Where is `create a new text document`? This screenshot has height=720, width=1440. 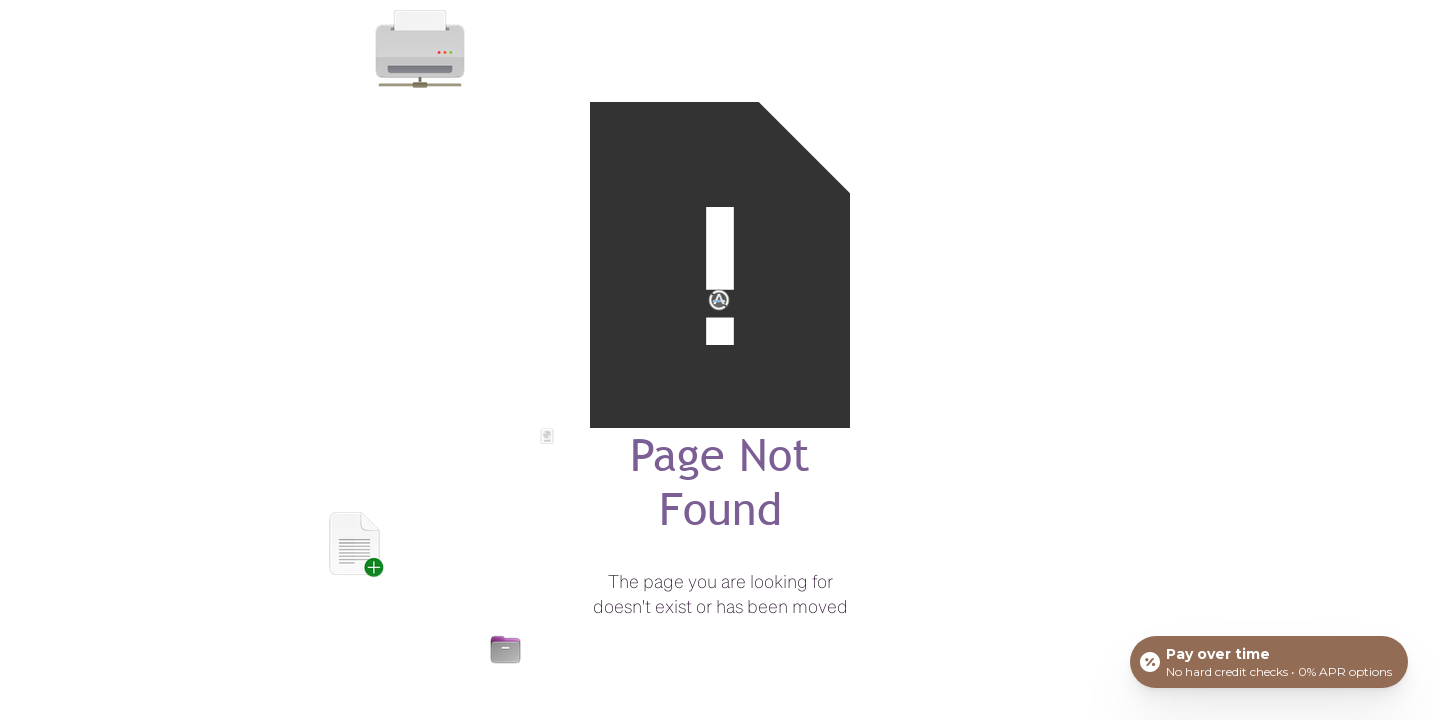 create a new text document is located at coordinates (354, 543).